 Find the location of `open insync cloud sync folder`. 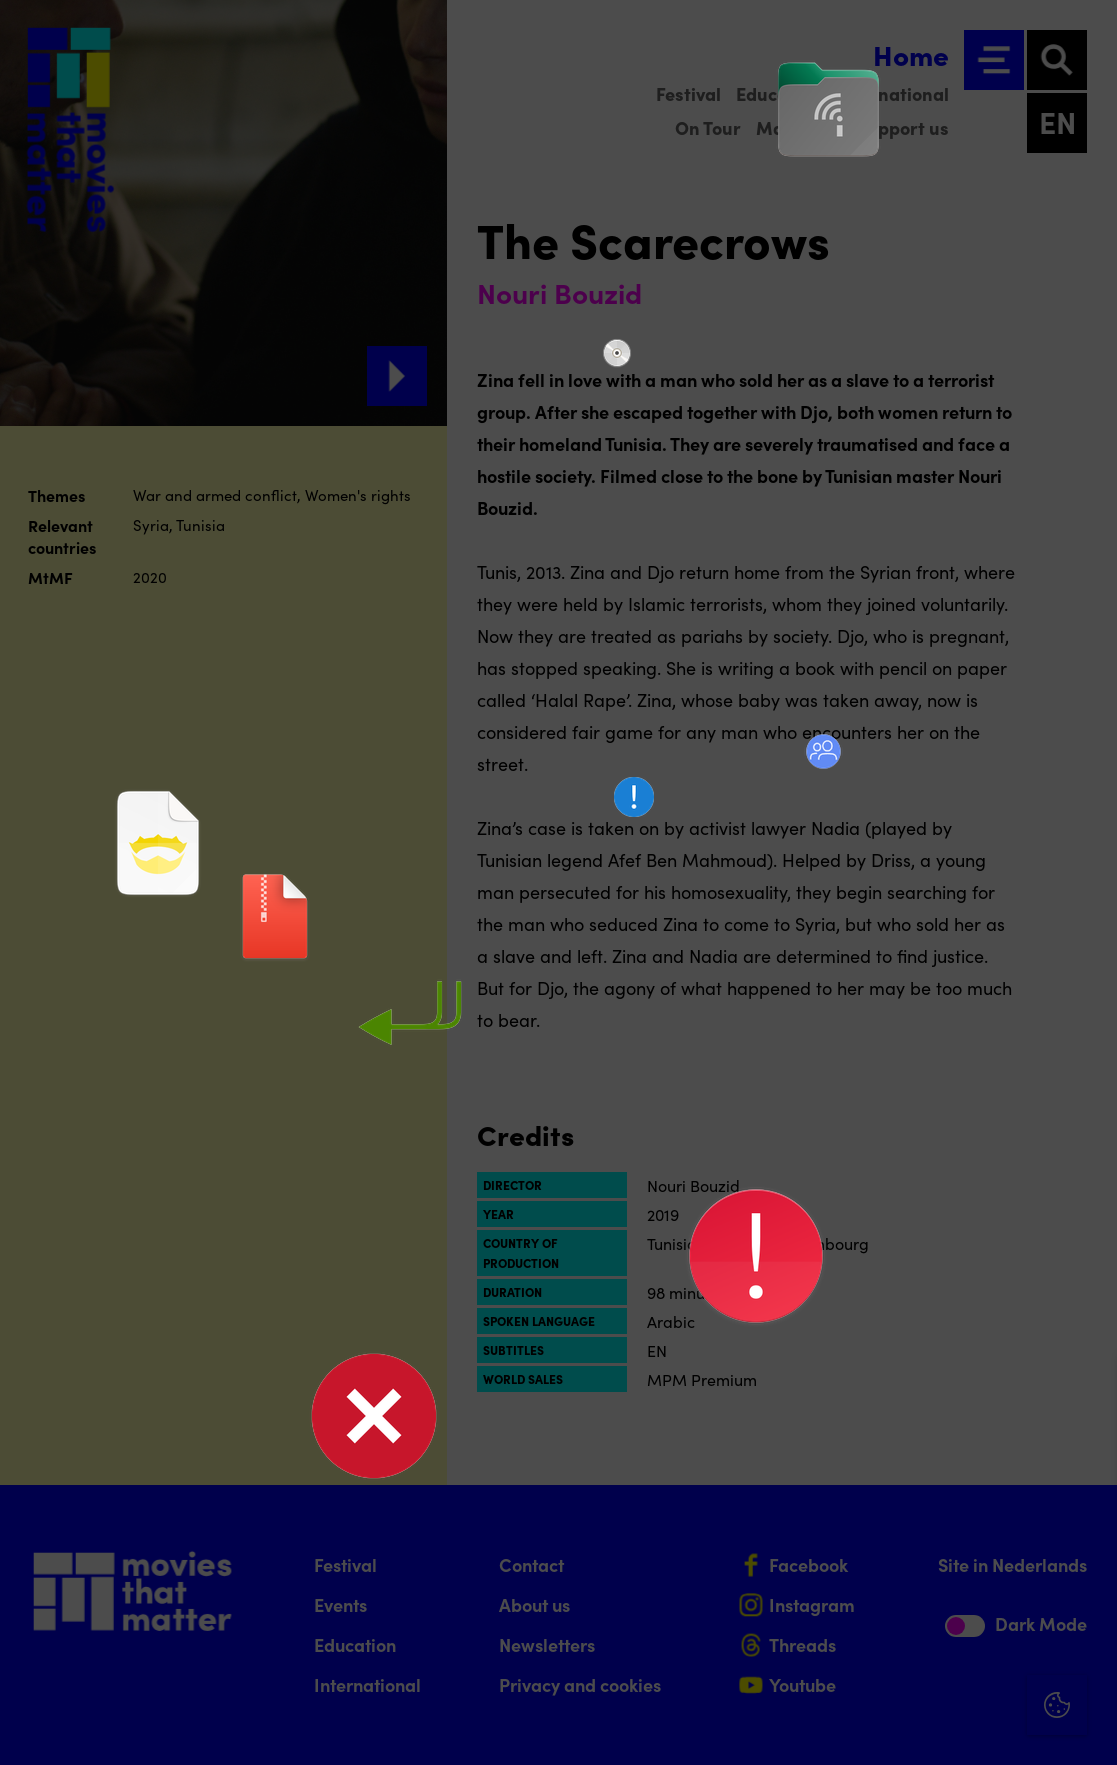

open insync cloud sync folder is located at coordinates (828, 109).